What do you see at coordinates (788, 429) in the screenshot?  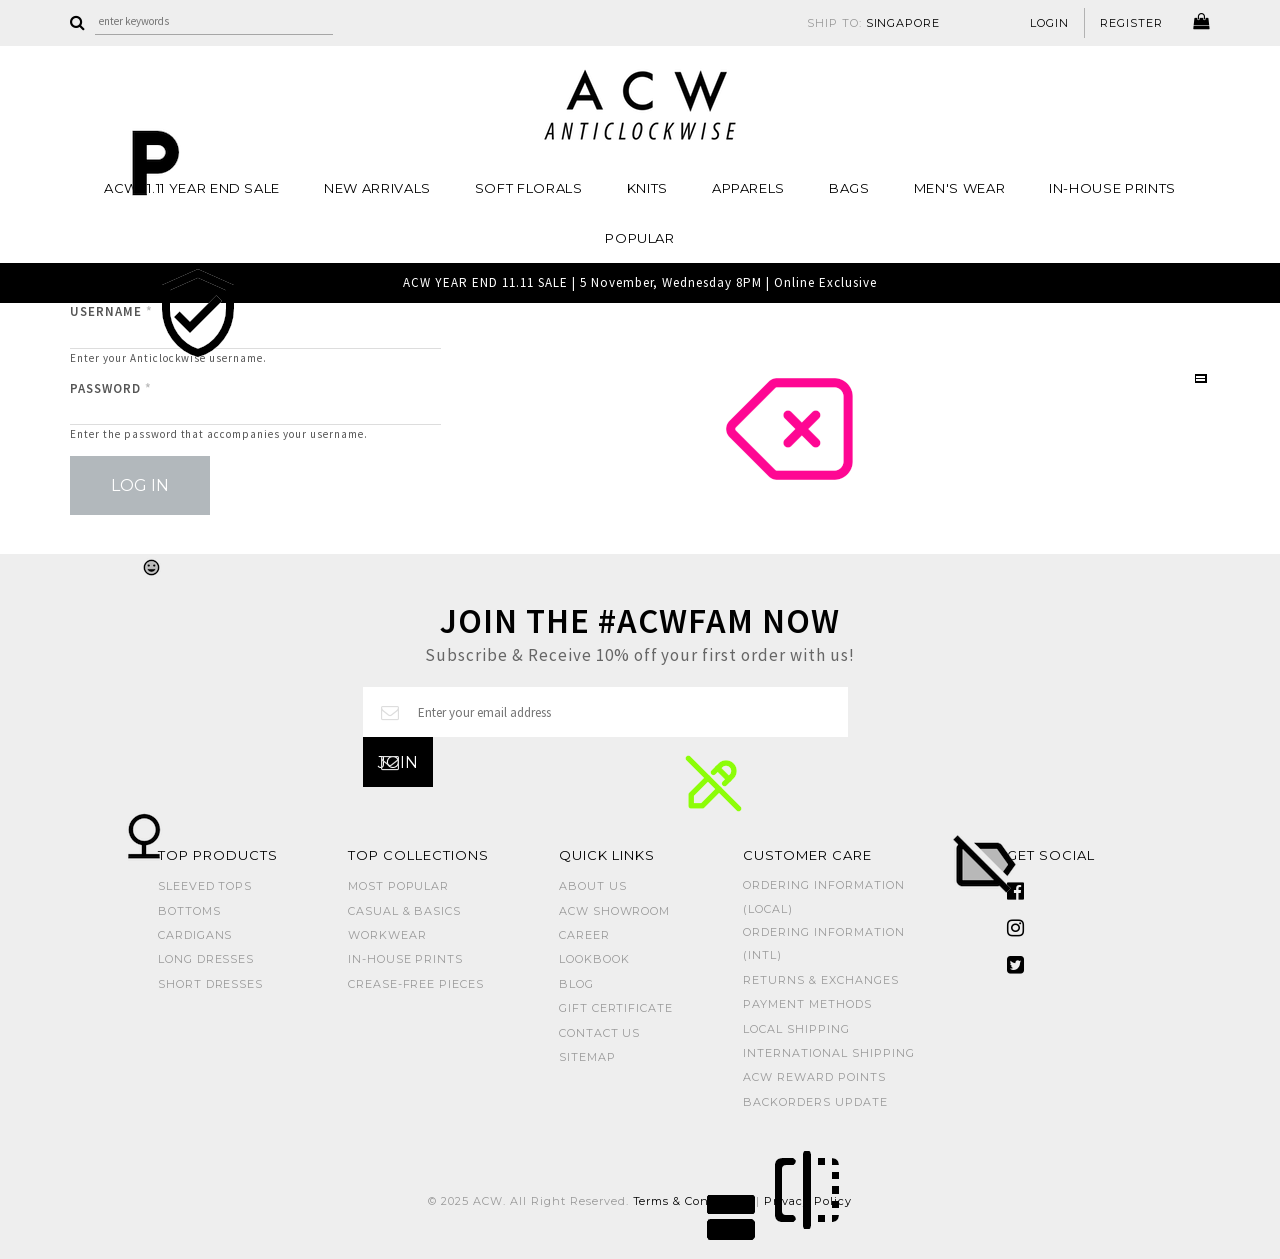 I see `delete the previous character` at bounding box center [788, 429].